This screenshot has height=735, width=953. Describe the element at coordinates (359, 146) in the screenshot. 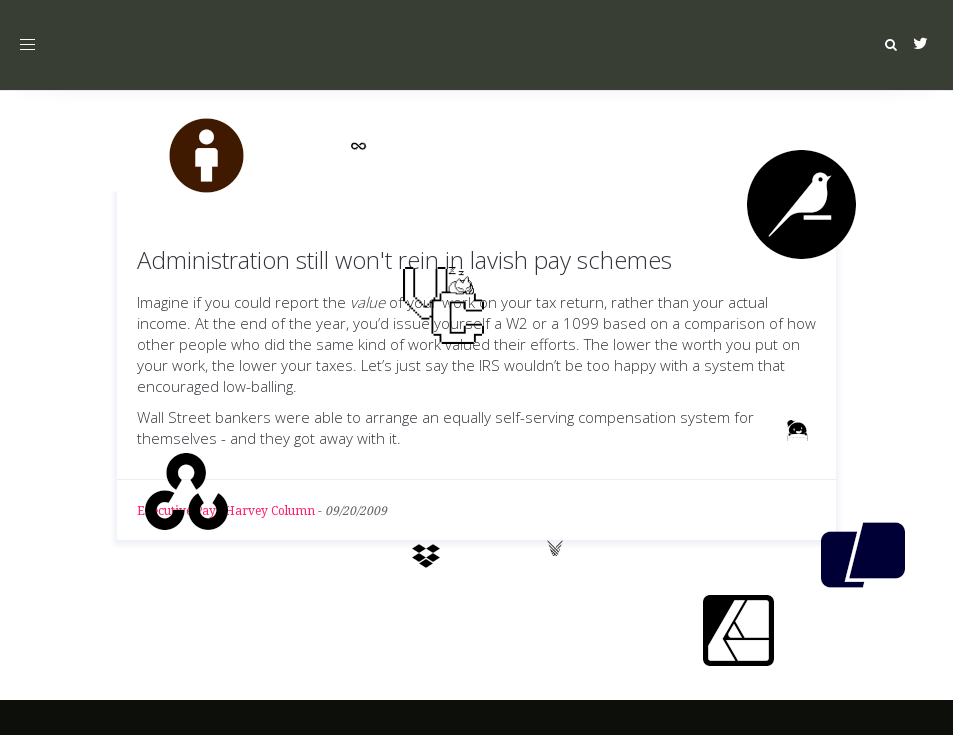

I see `infinityfree web hosting service logo` at that location.